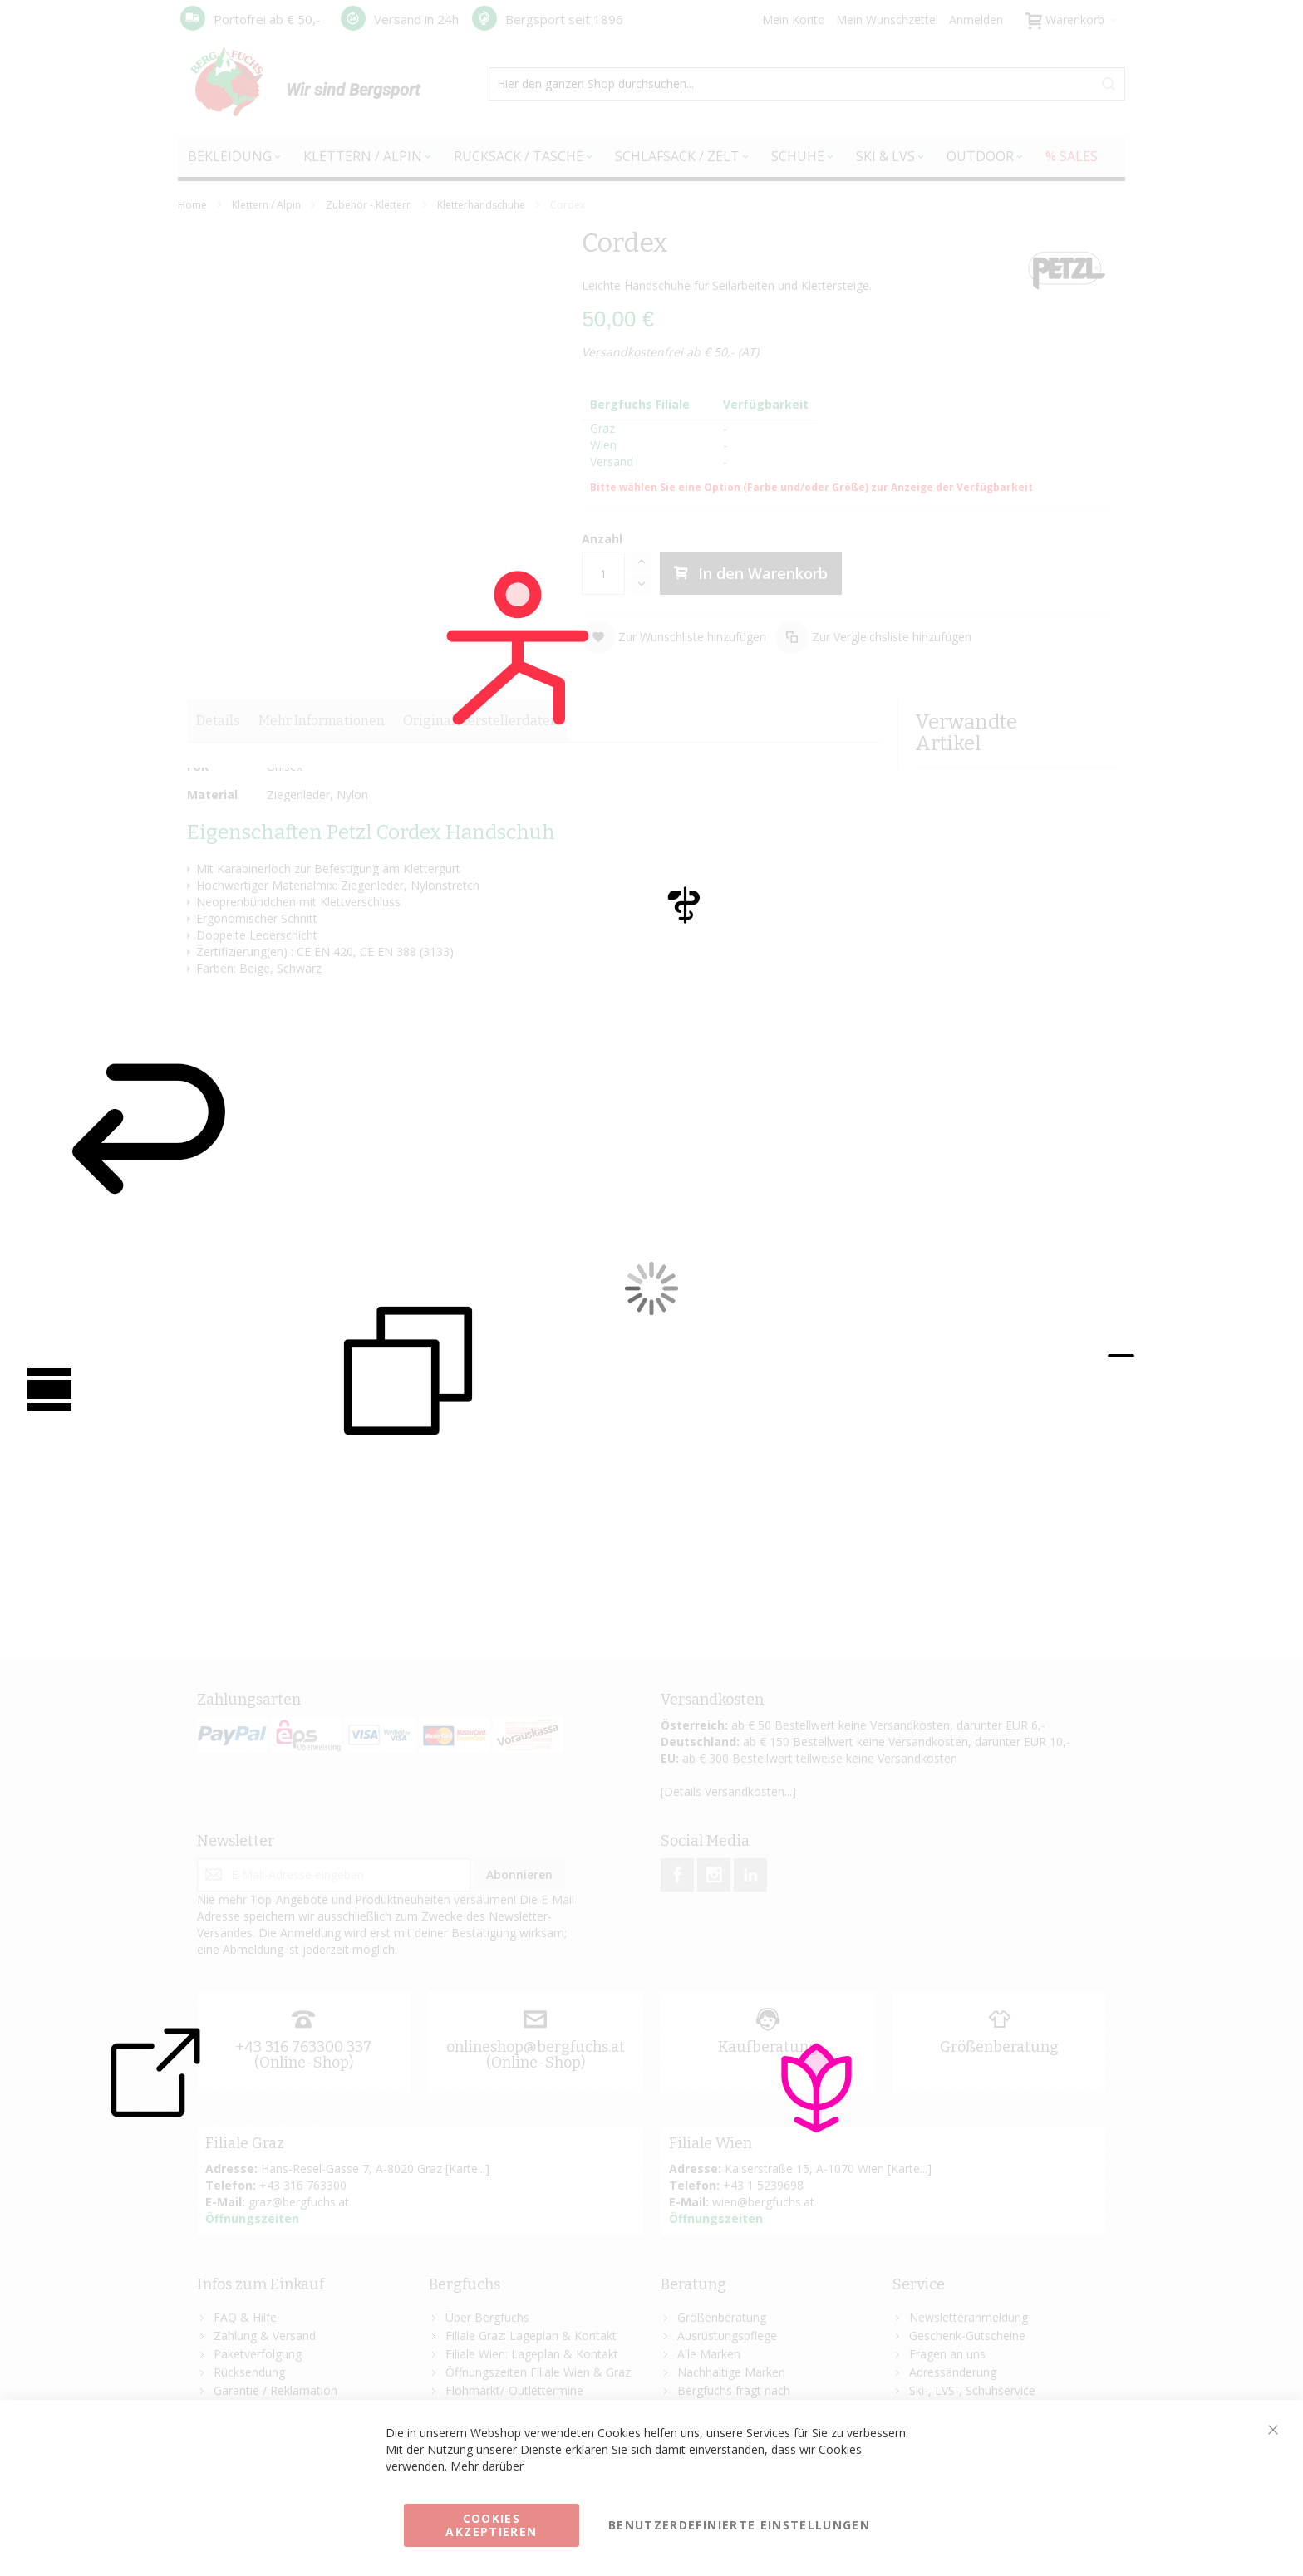  Describe the element at coordinates (408, 1371) in the screenshot. I see `copy to clipboard` at that location.